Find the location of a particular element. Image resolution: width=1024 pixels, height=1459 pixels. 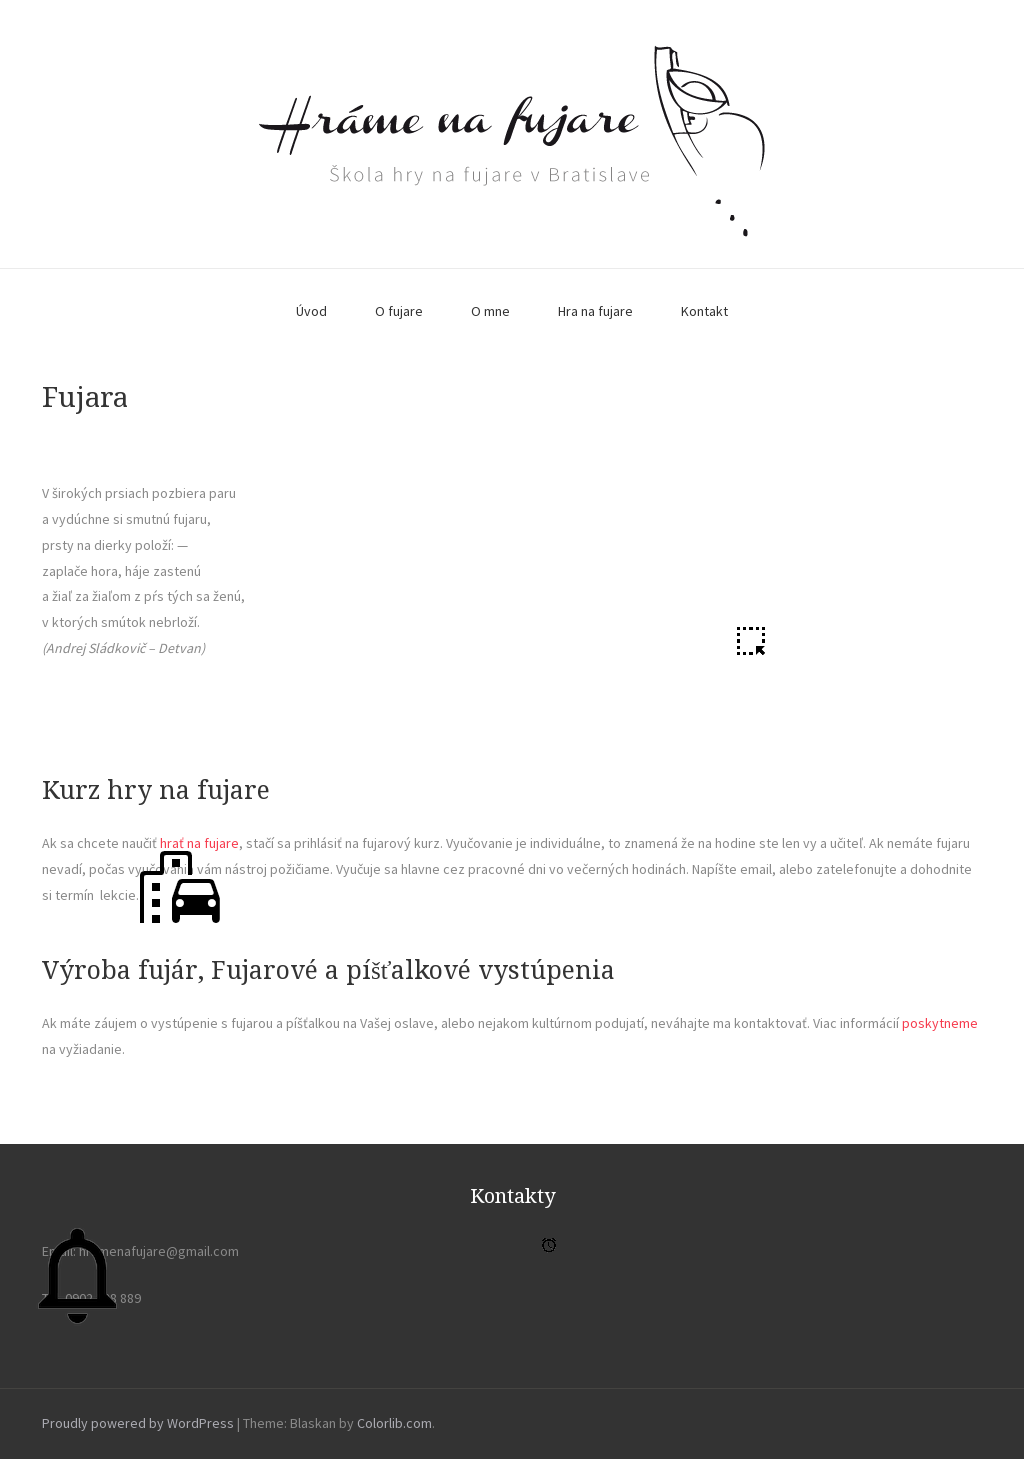

access transportation or commute options is located at coordinates (180, 887).